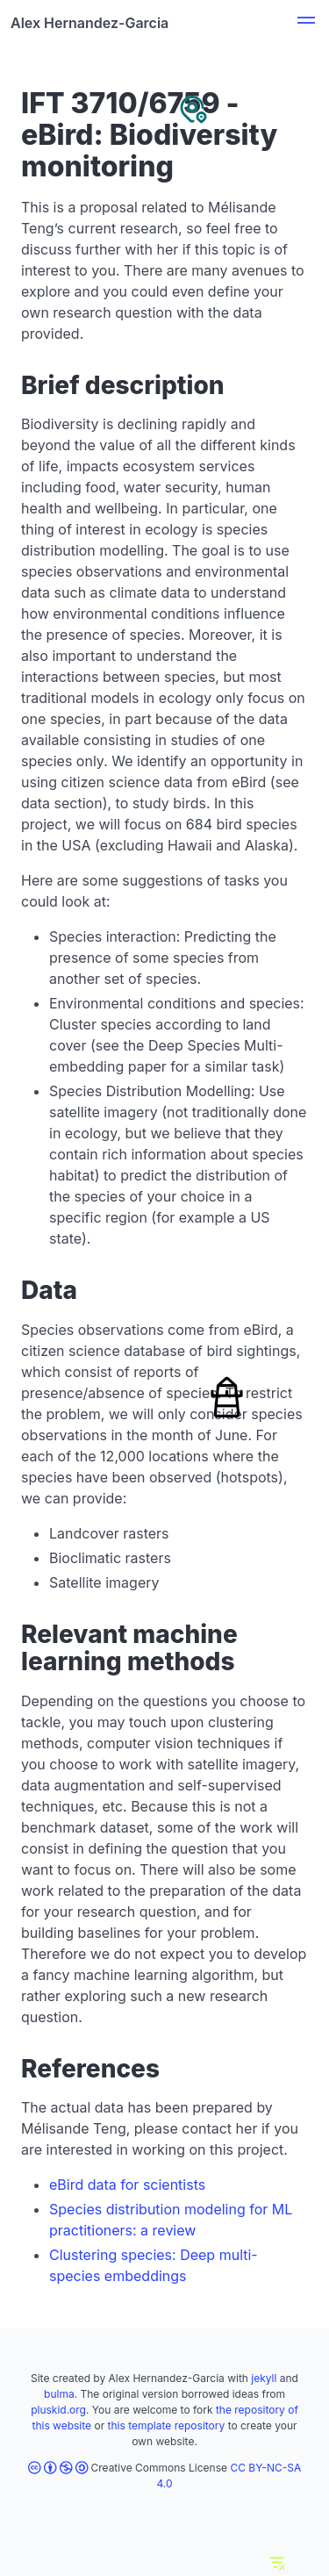  Describe the element at coordinates (226, 1398) in the screenshot. I see `access website accessibility or performance insights` at that location.